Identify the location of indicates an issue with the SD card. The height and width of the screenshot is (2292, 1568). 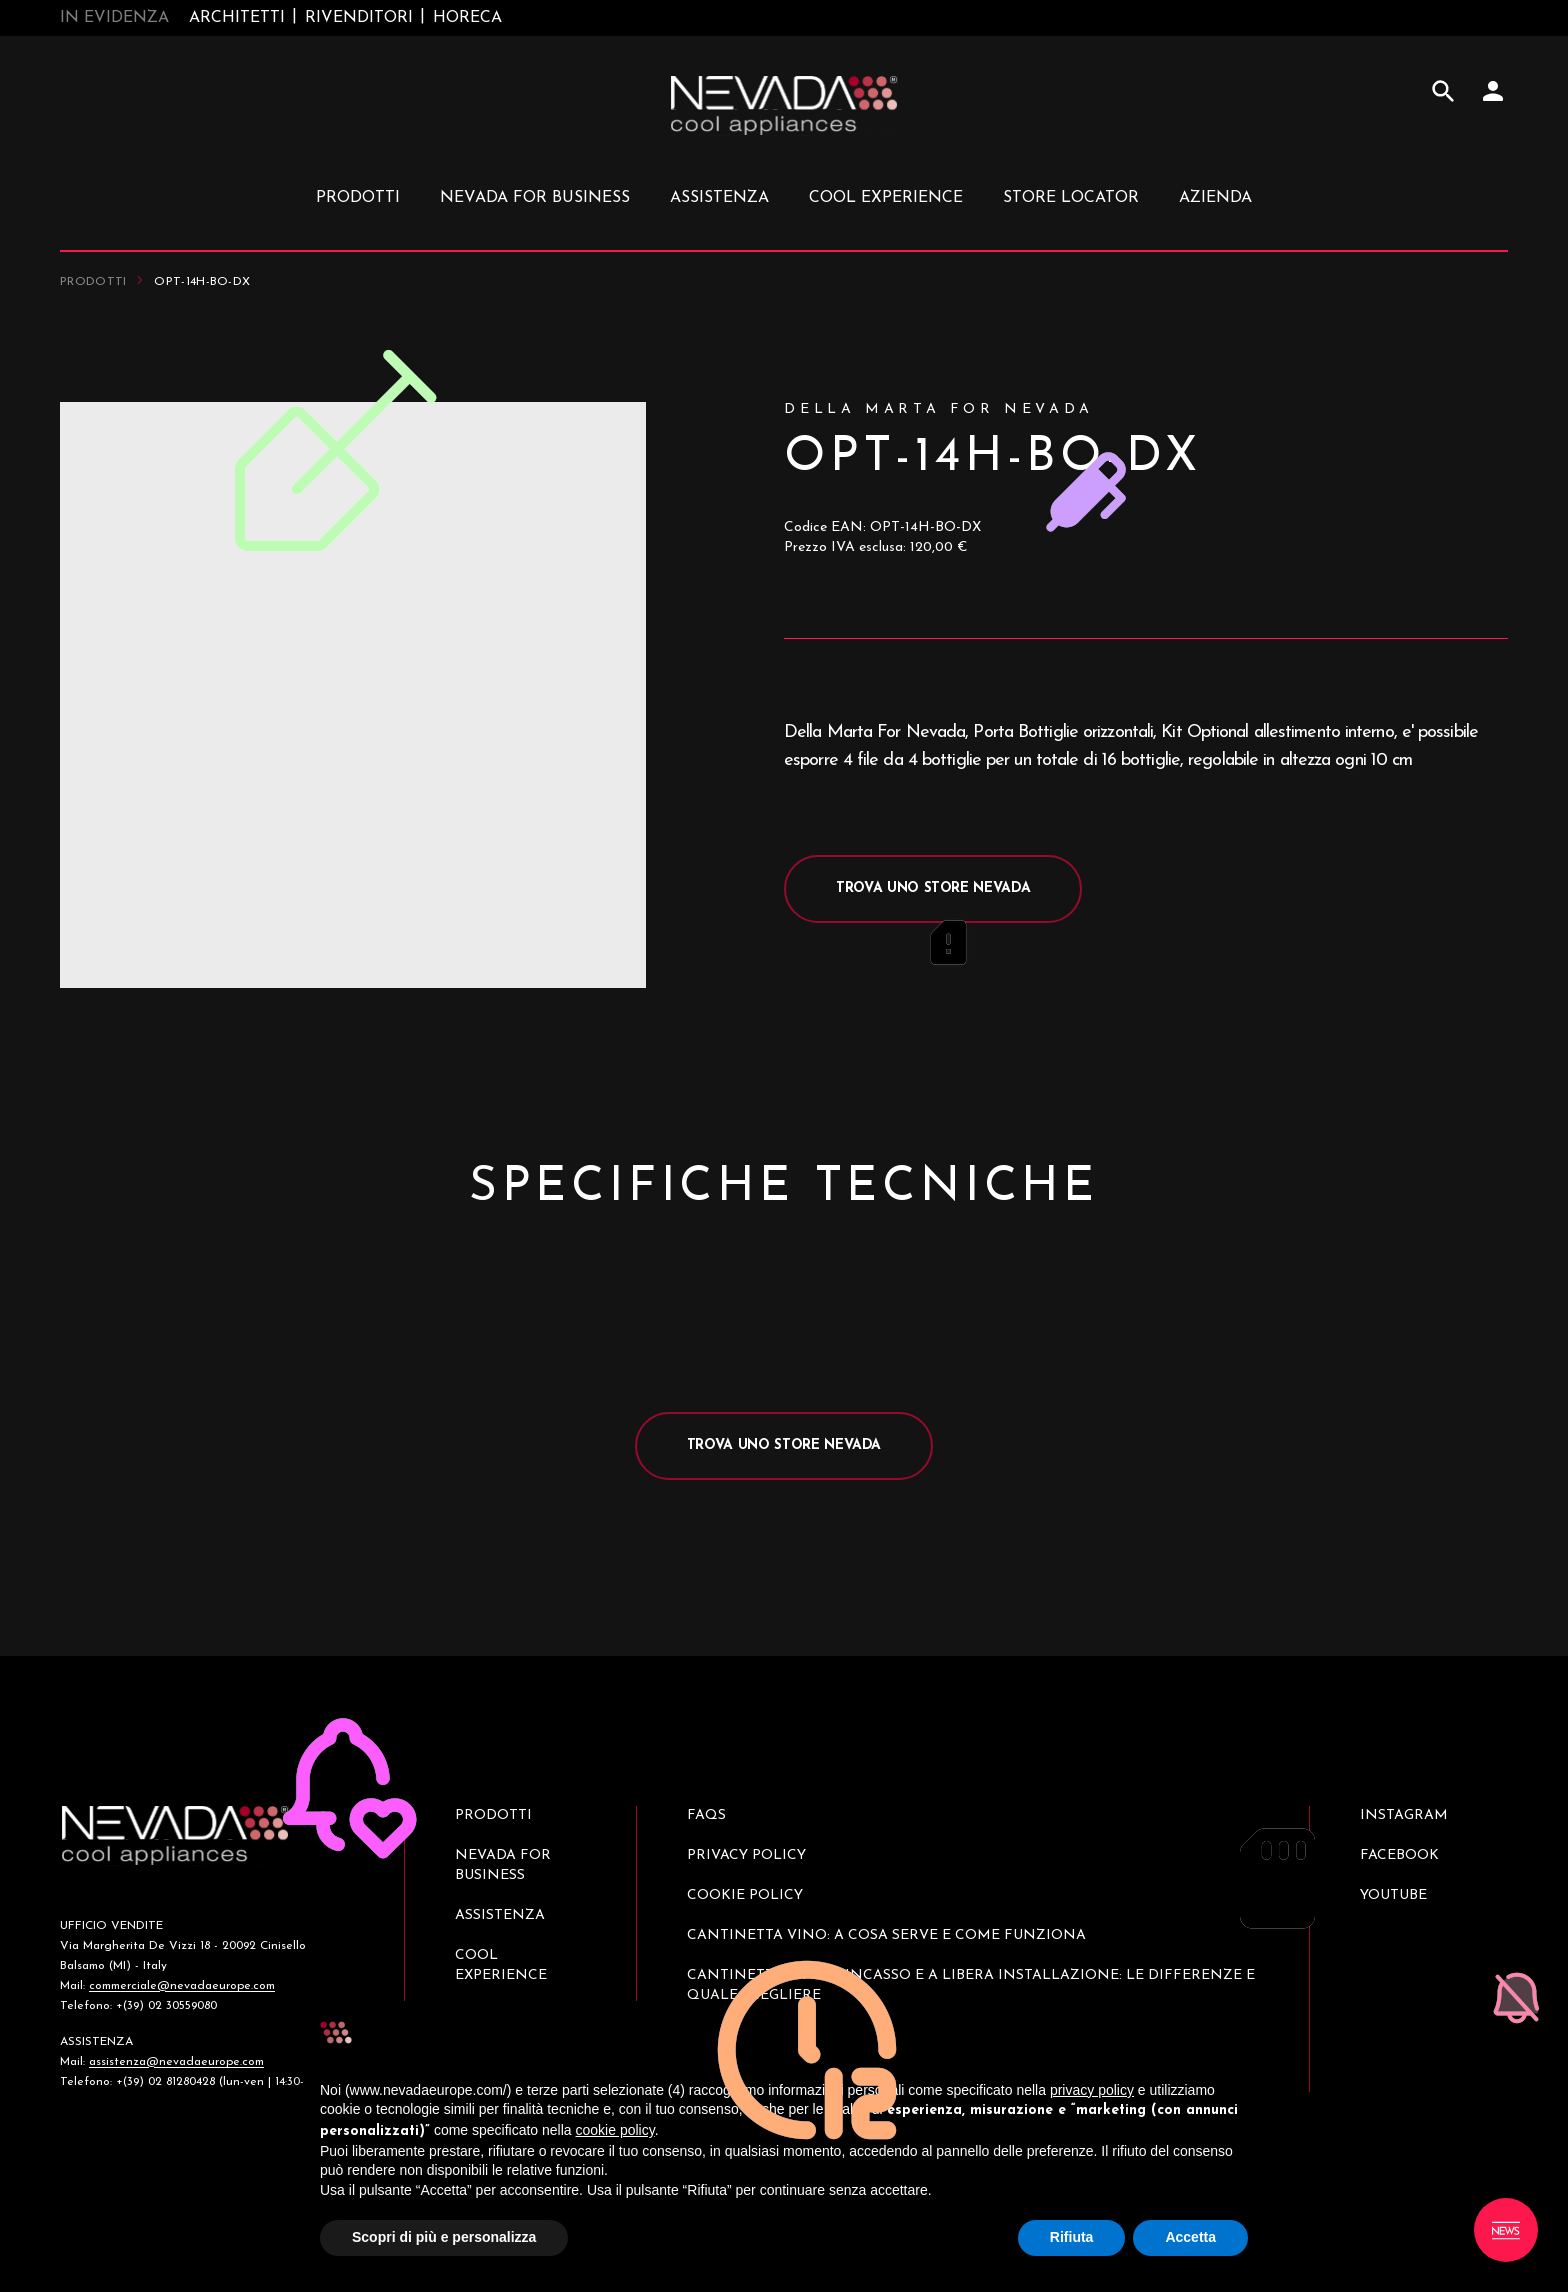
(948, 942).